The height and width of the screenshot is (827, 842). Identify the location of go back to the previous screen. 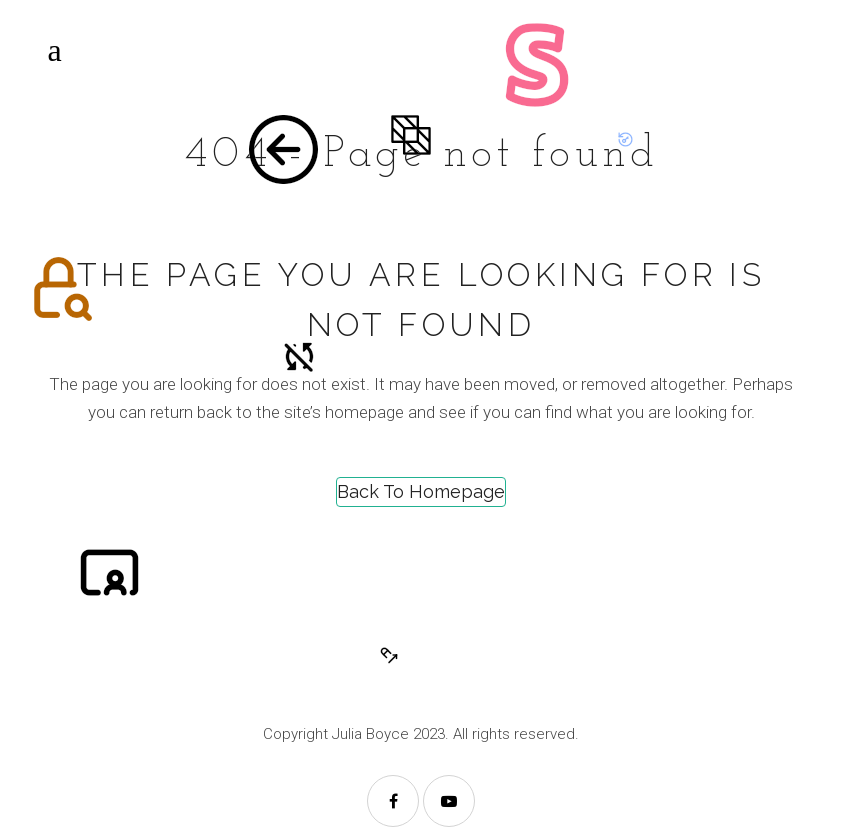
(283, 149).